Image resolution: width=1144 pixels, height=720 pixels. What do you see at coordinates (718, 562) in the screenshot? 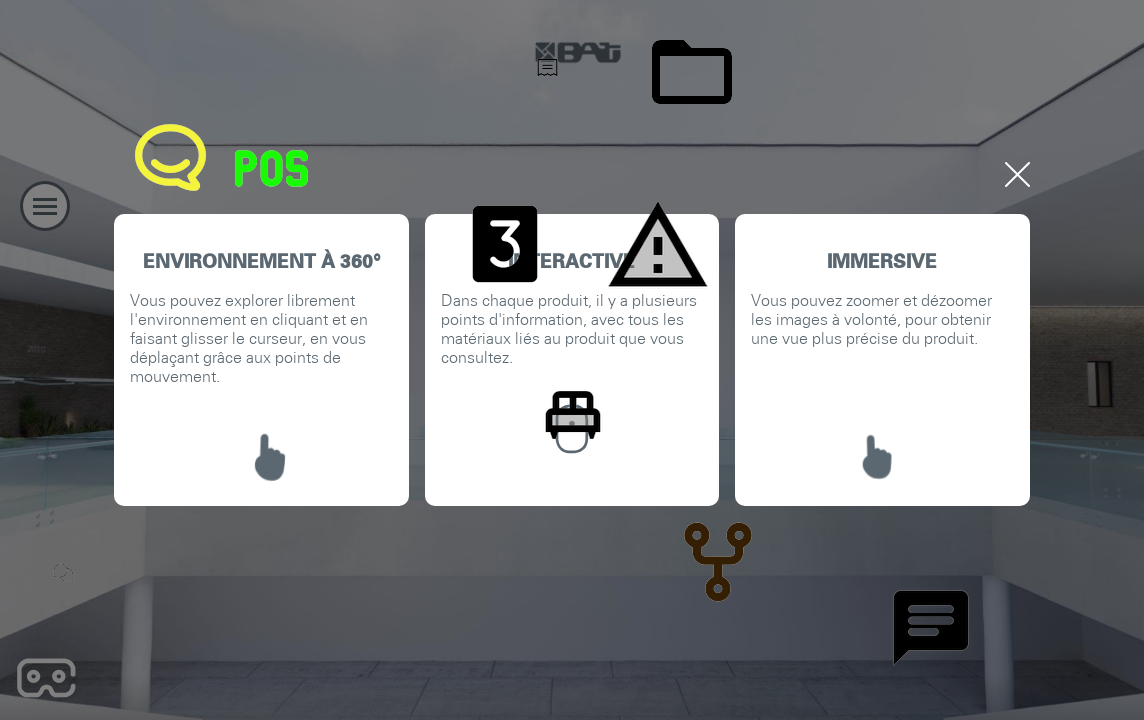
I see `fork this repository` at bounding box center [718, 562].